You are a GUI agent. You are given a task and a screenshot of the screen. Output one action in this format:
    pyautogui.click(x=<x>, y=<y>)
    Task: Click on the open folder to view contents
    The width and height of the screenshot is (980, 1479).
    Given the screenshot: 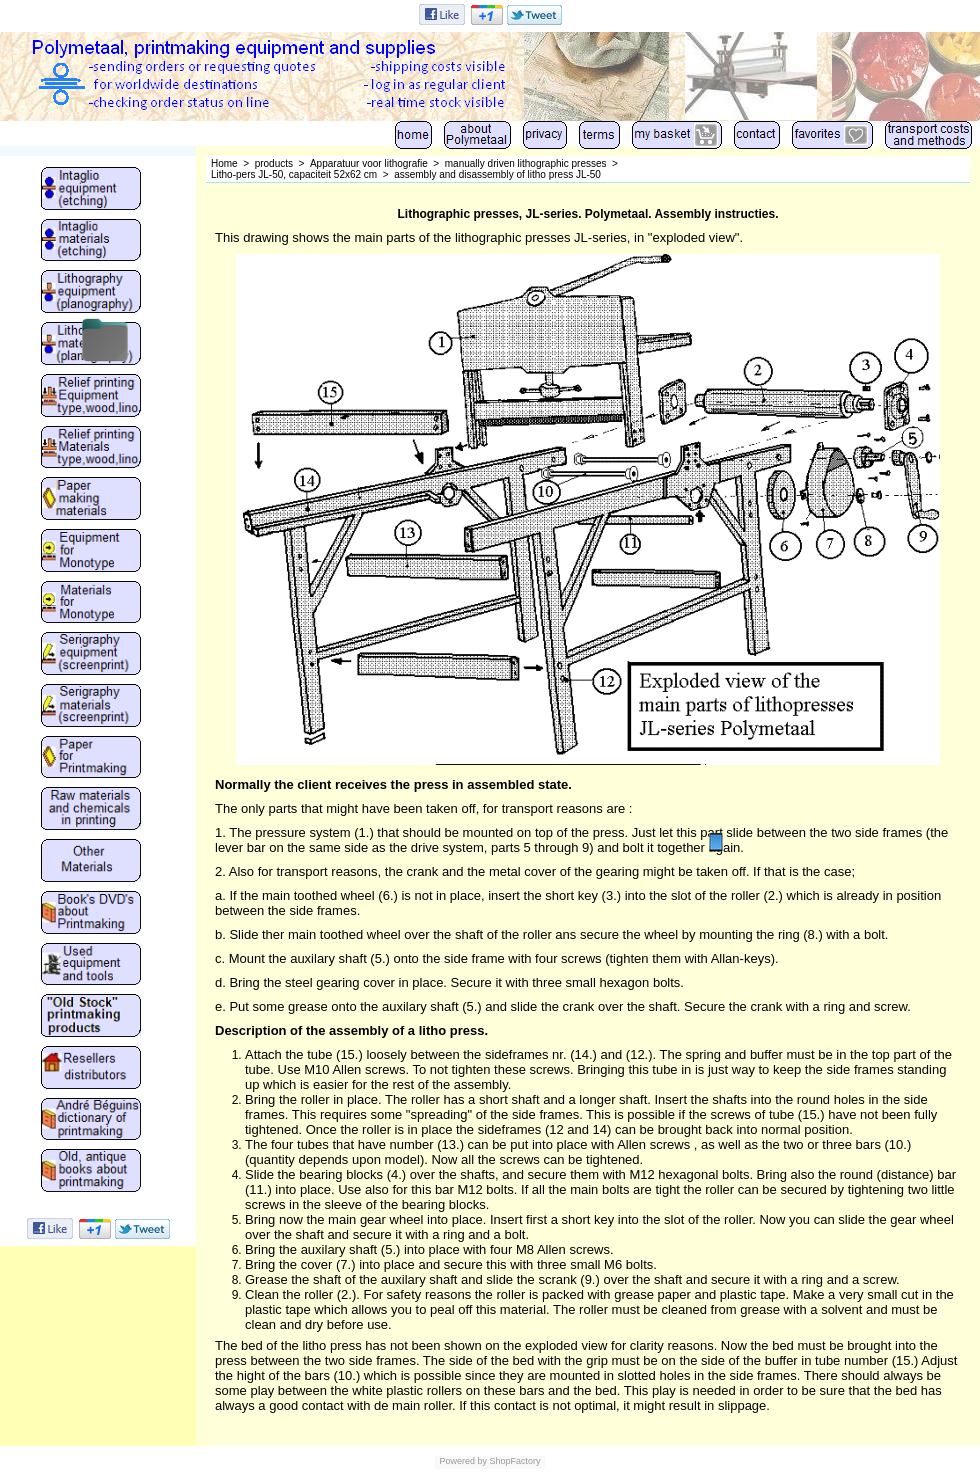 What is the action you would take?
    pyautogui.click(x=105, y=340)
    